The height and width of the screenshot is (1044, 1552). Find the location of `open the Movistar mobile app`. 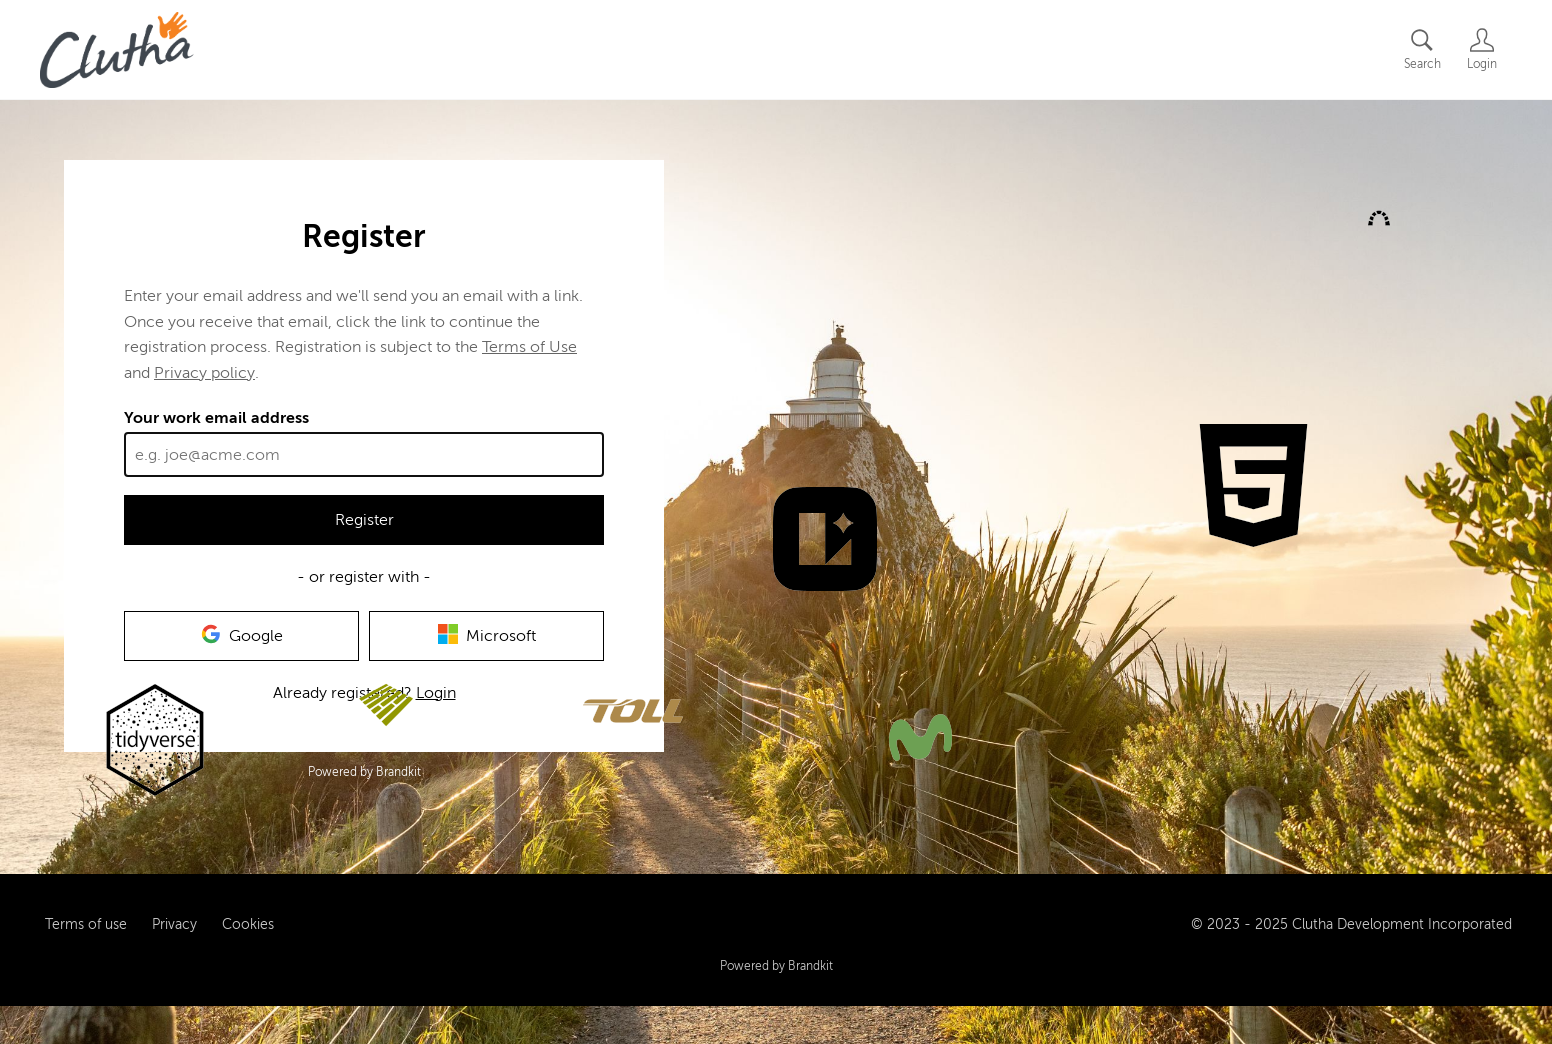

open the Movistar mobile app is located at coordinates (920, 737).